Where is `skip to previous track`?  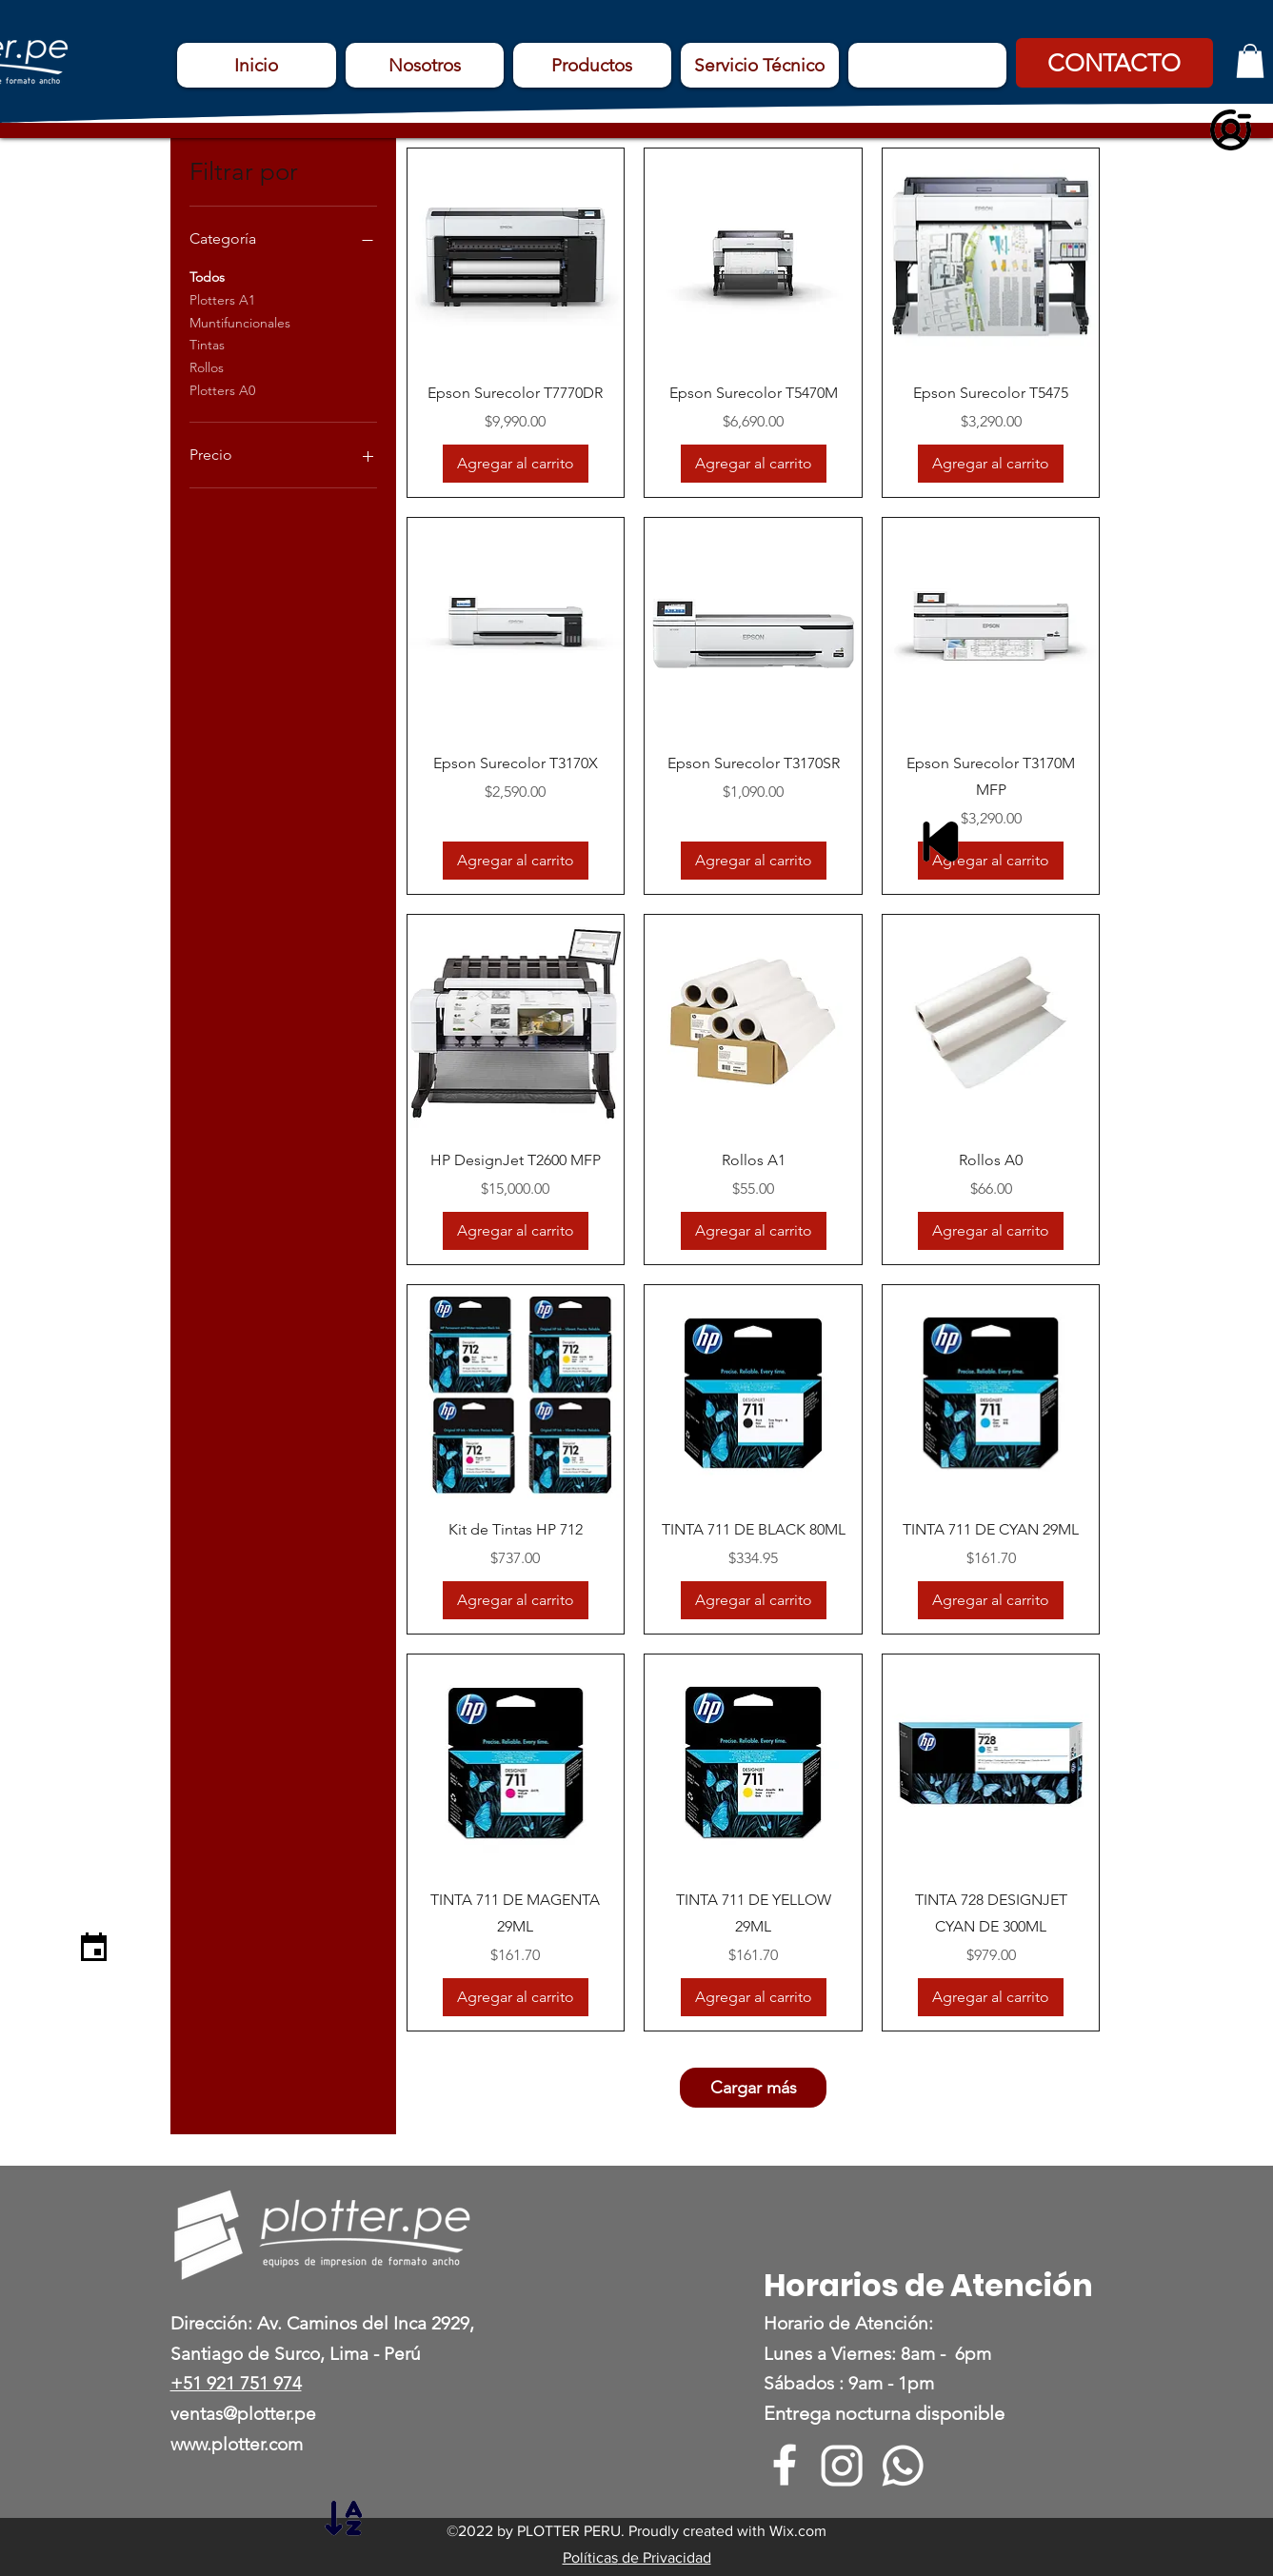
skip to previous track is located at coordinates (940, 842).